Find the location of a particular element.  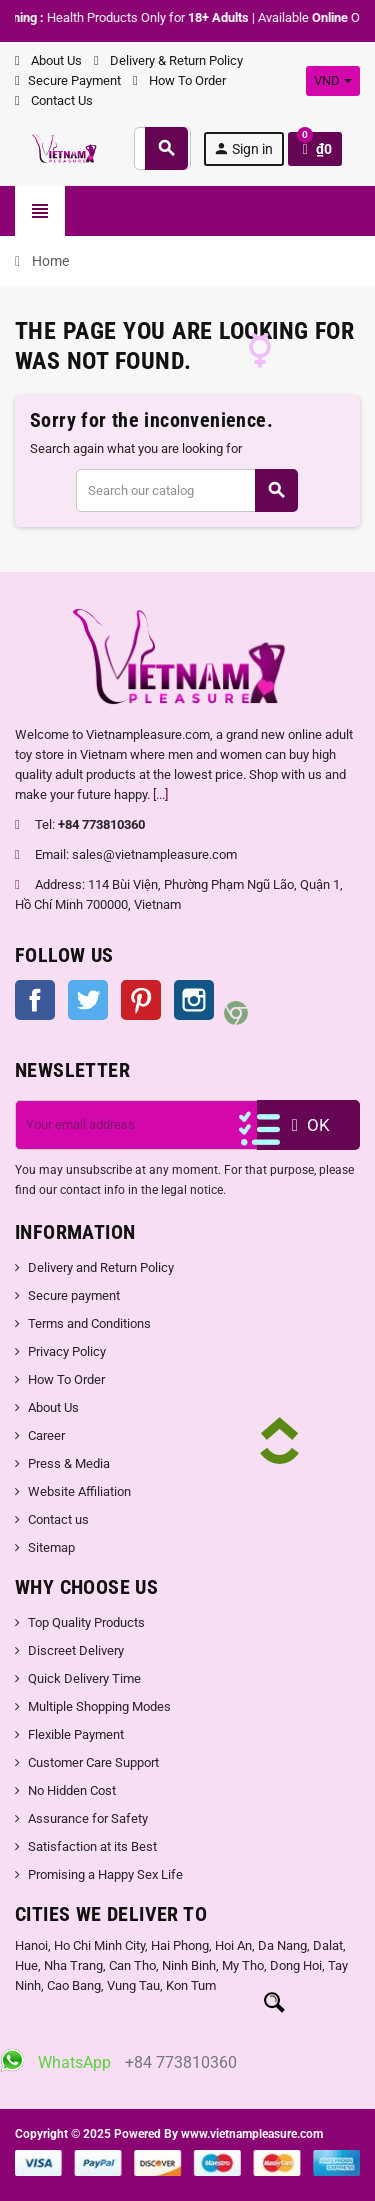

view your task checklist is located at coordinates (259, 1129).